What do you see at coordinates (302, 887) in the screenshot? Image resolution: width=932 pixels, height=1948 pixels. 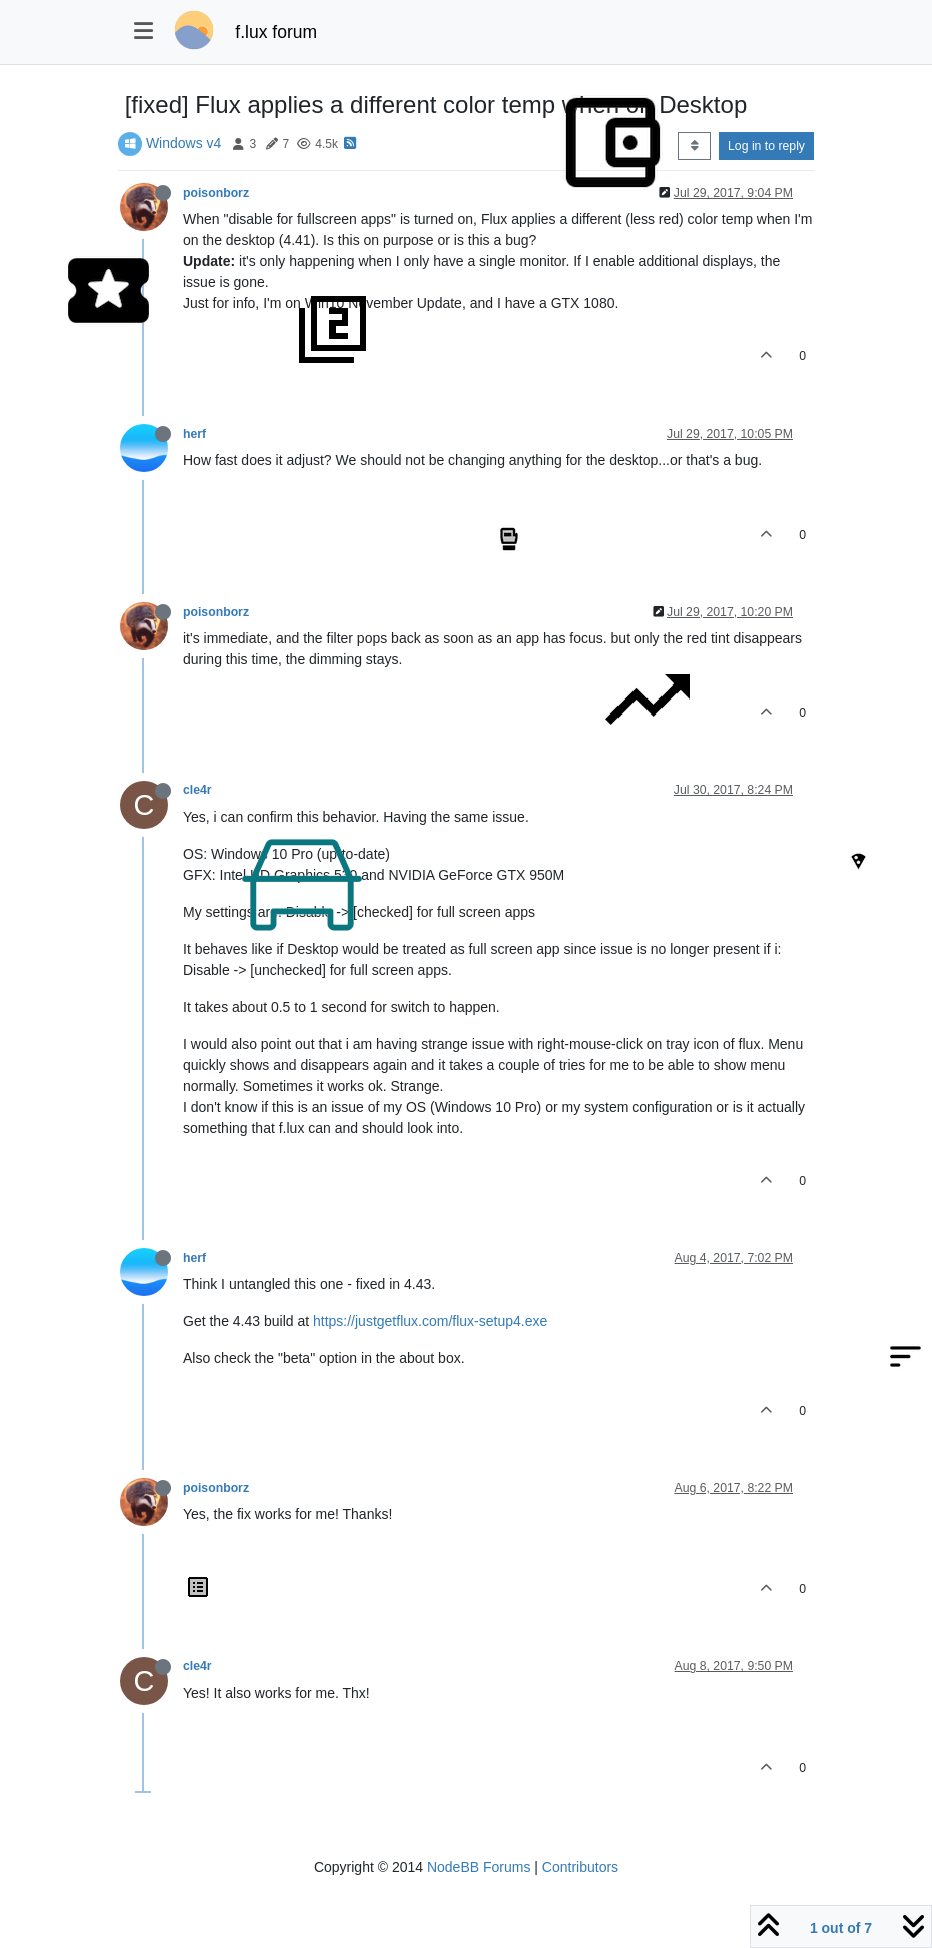 I see `access vehicle or car-related features` at bounding box center [302, 887].